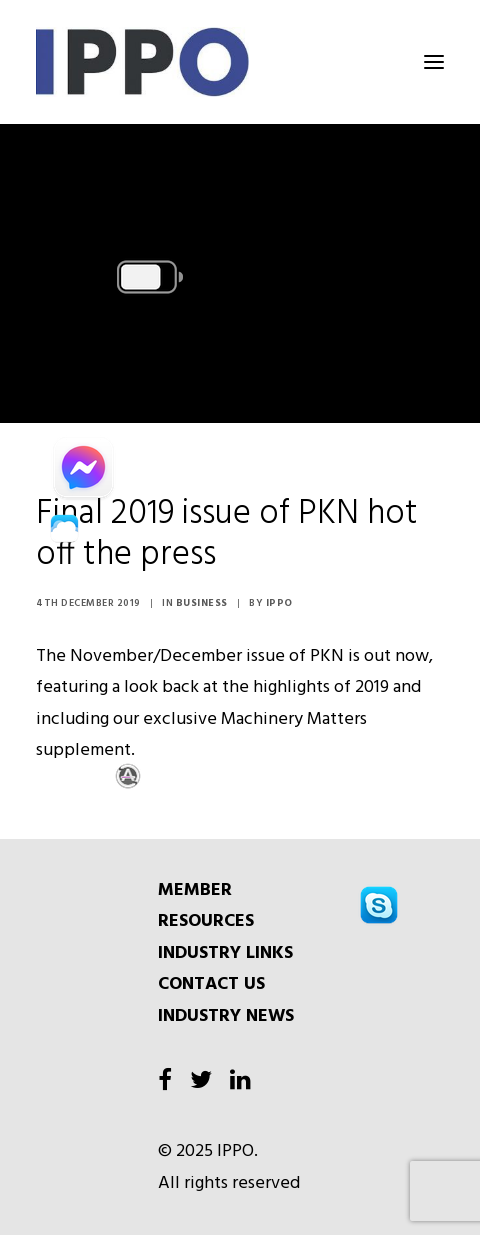 The height and width of the screenshot is (1235, 480). What do you see at coordinates (150, 277) in the screenshot?
I see `indicates battery at 70% charge` at bounding box center [150, 277].